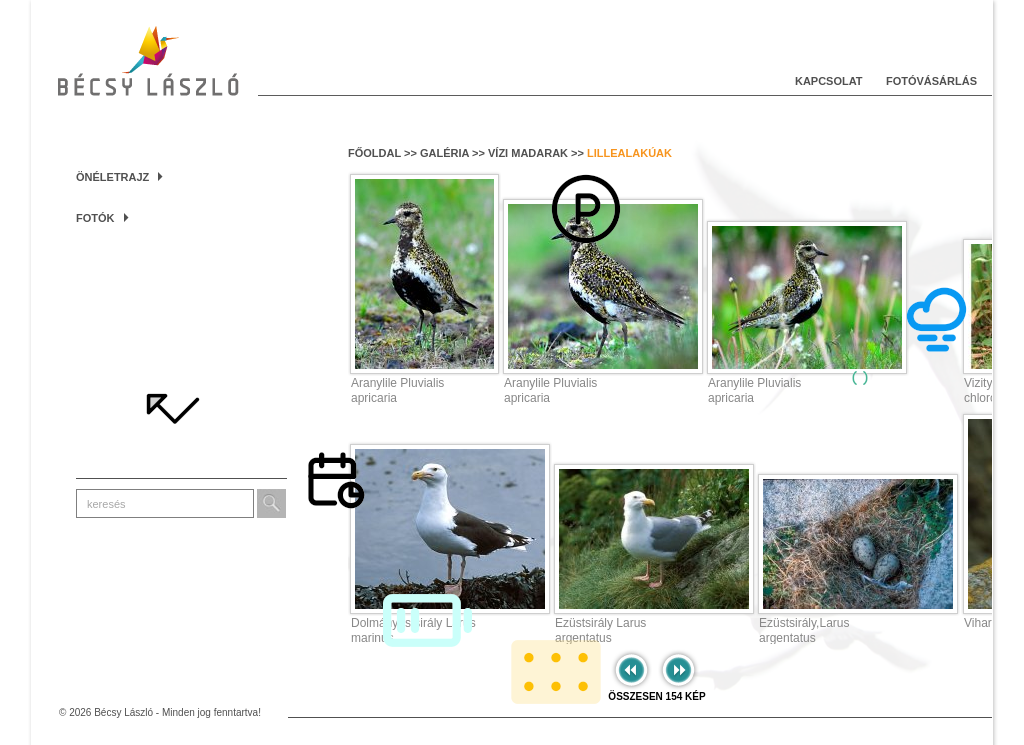 The image size is (1024, 745). What do you see at coordinates (173, 407) in the screenshot?
I see `go back or return to previous step` at bounding box center [173, 407].